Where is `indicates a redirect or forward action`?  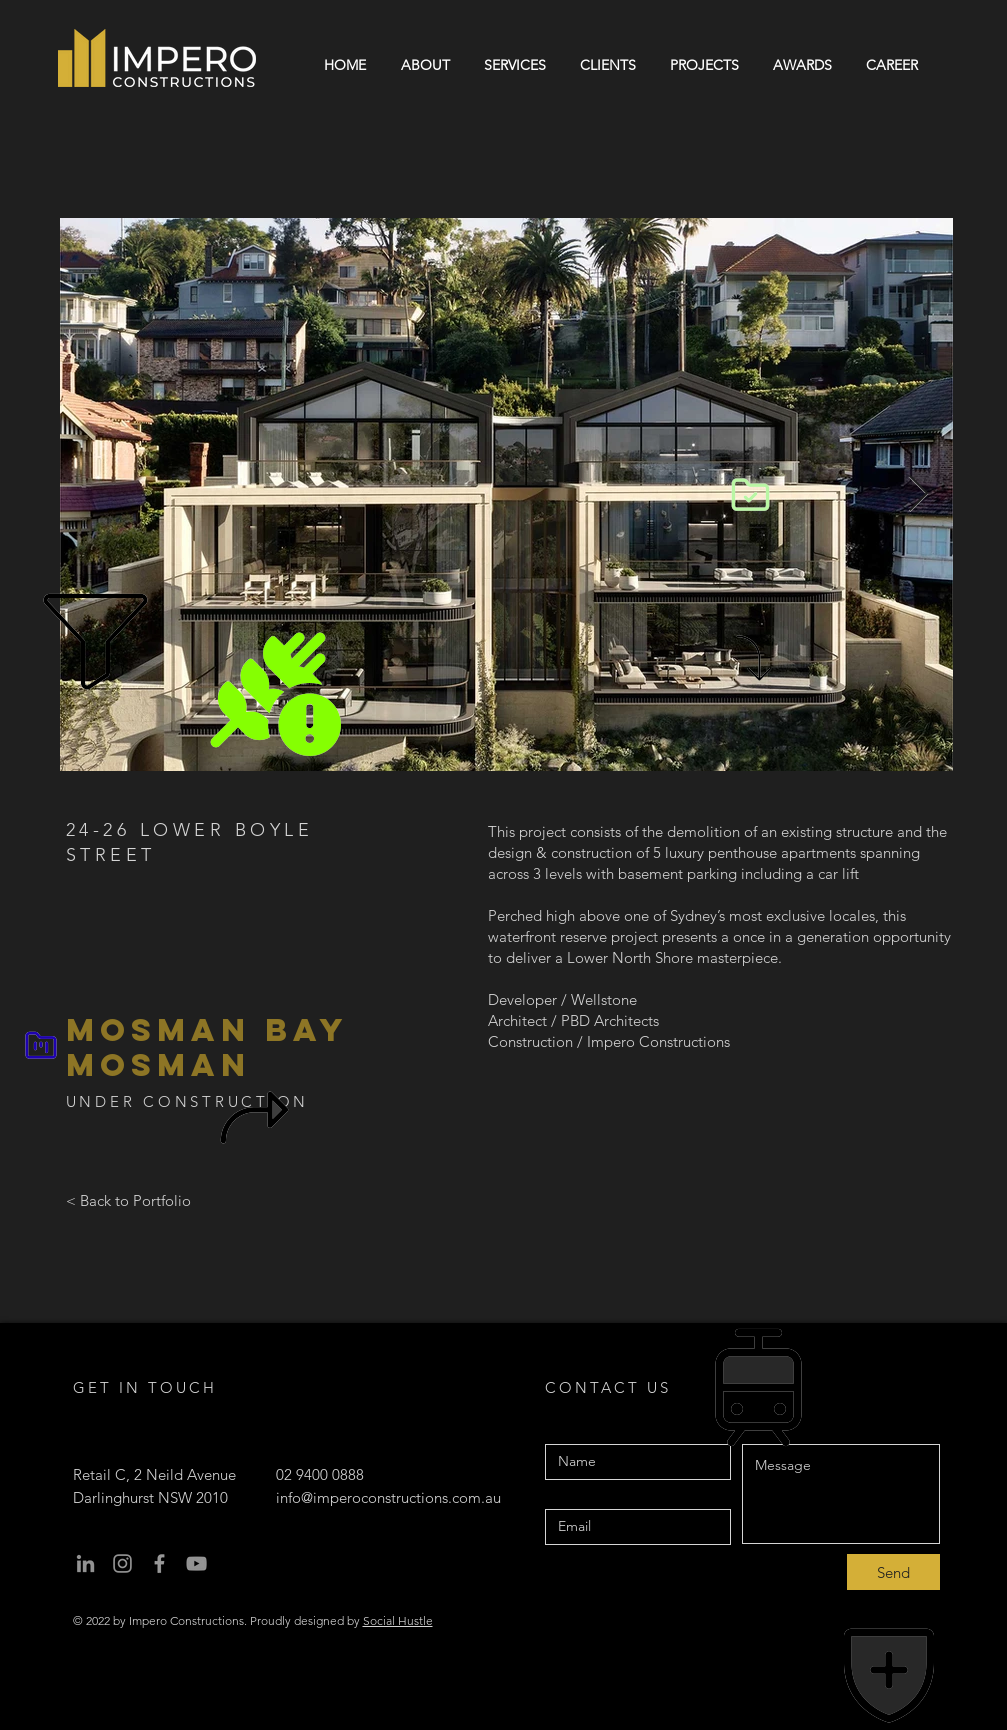 indicates a redirect or forward action is located at coordinates (754, 658).